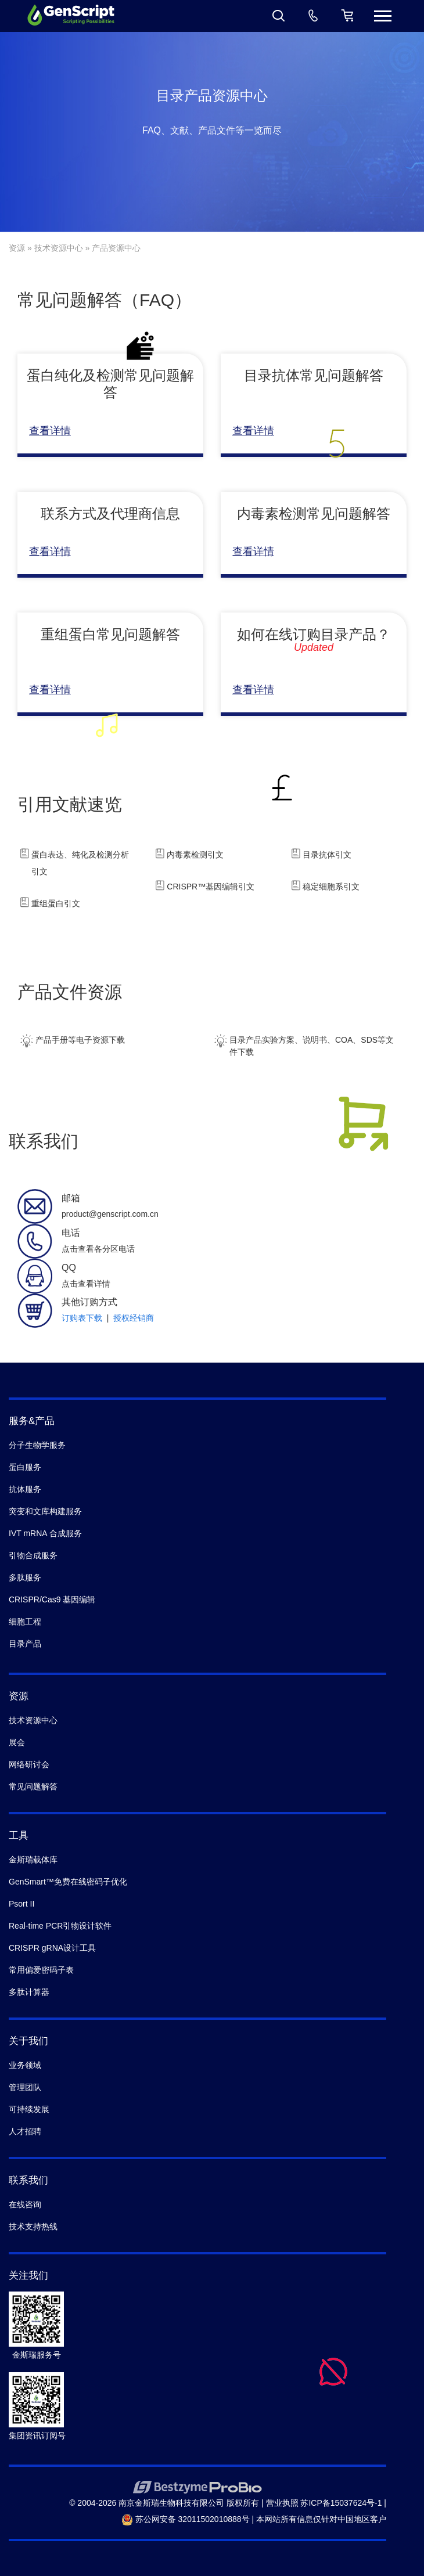 This screenshot has height=2576, width=424. I want to click on indicates the number five in a list or sequence, so click(337, 444).